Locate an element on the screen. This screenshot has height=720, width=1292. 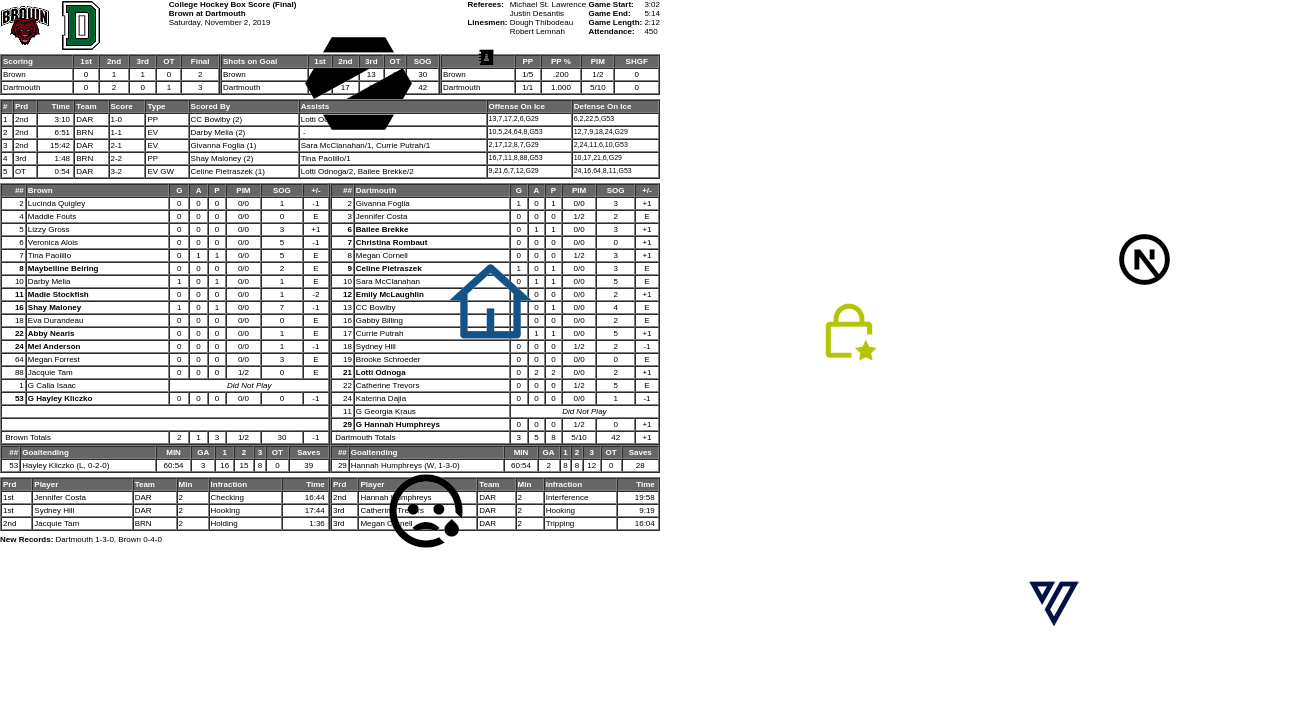
vuetify framework logo is located at coordinates (1054, 604).